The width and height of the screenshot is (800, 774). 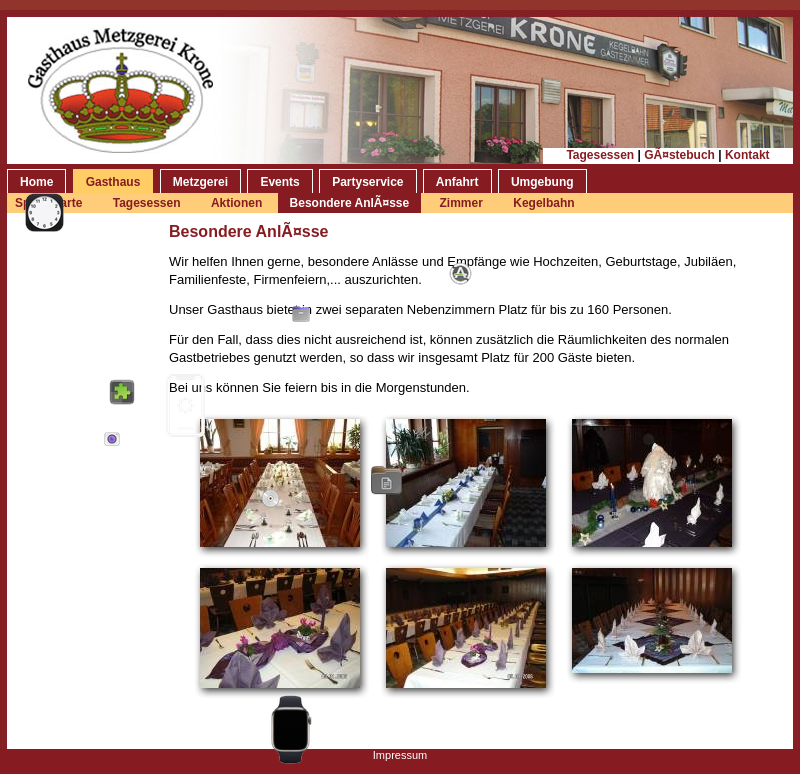 What do you see at coordinates (290, 729) in the screenshot?
I see `apple watch series 7 or 8 device icon` at bounding box center [290, 729].